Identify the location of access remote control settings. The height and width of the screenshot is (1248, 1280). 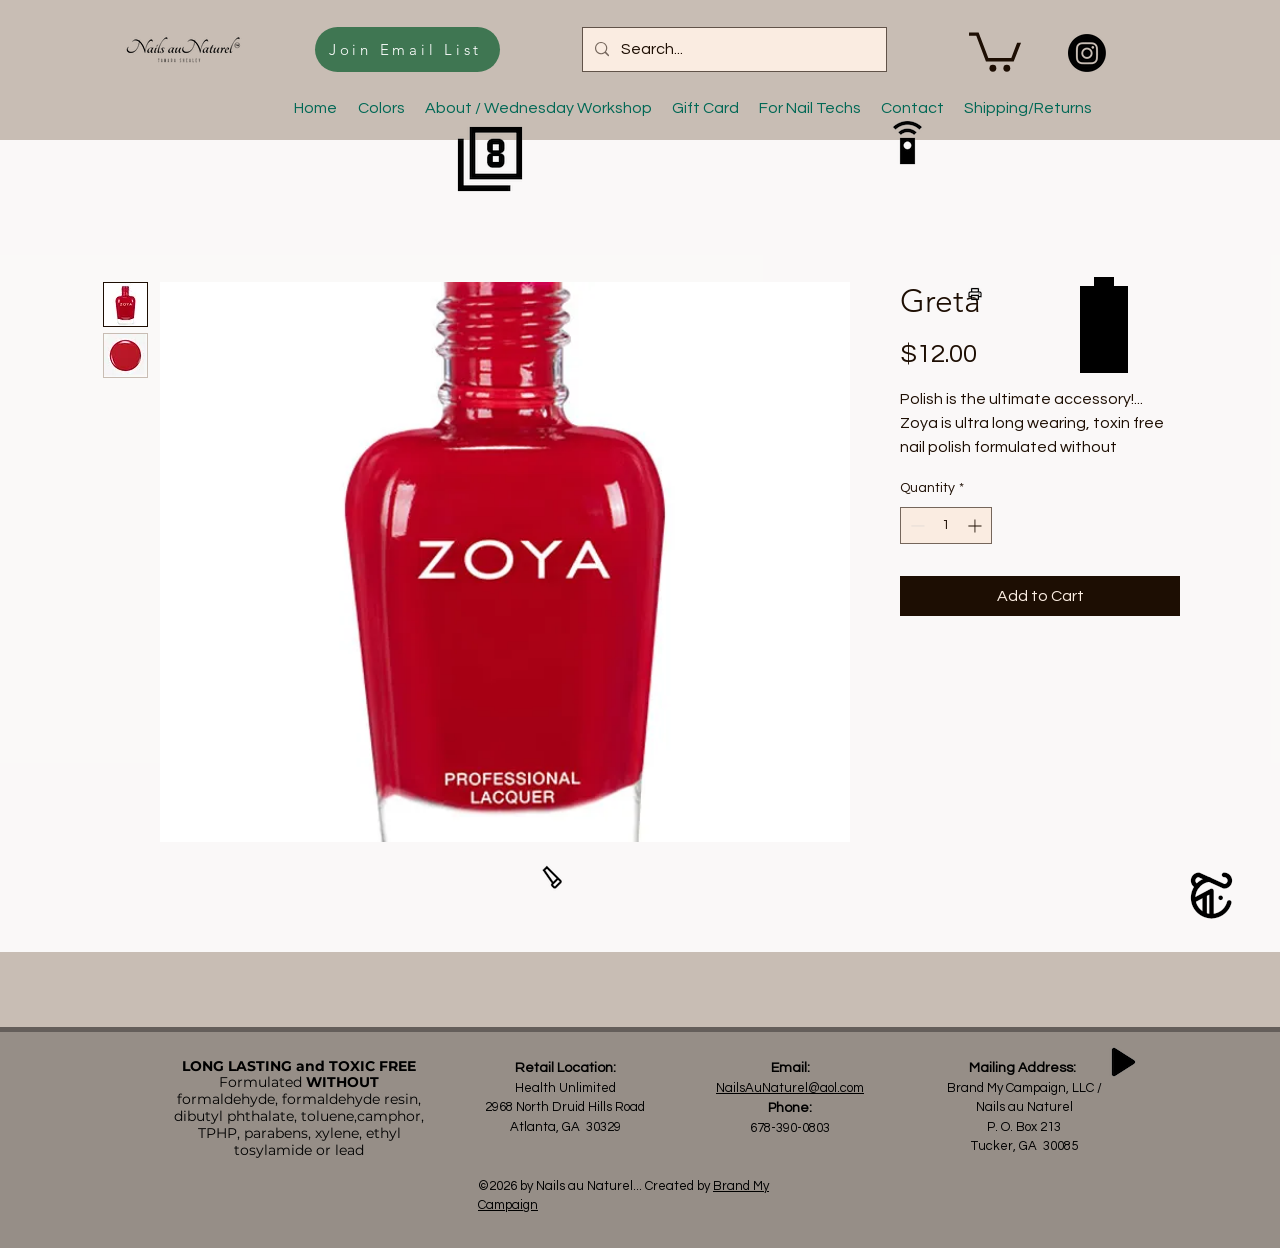
(907, 143).